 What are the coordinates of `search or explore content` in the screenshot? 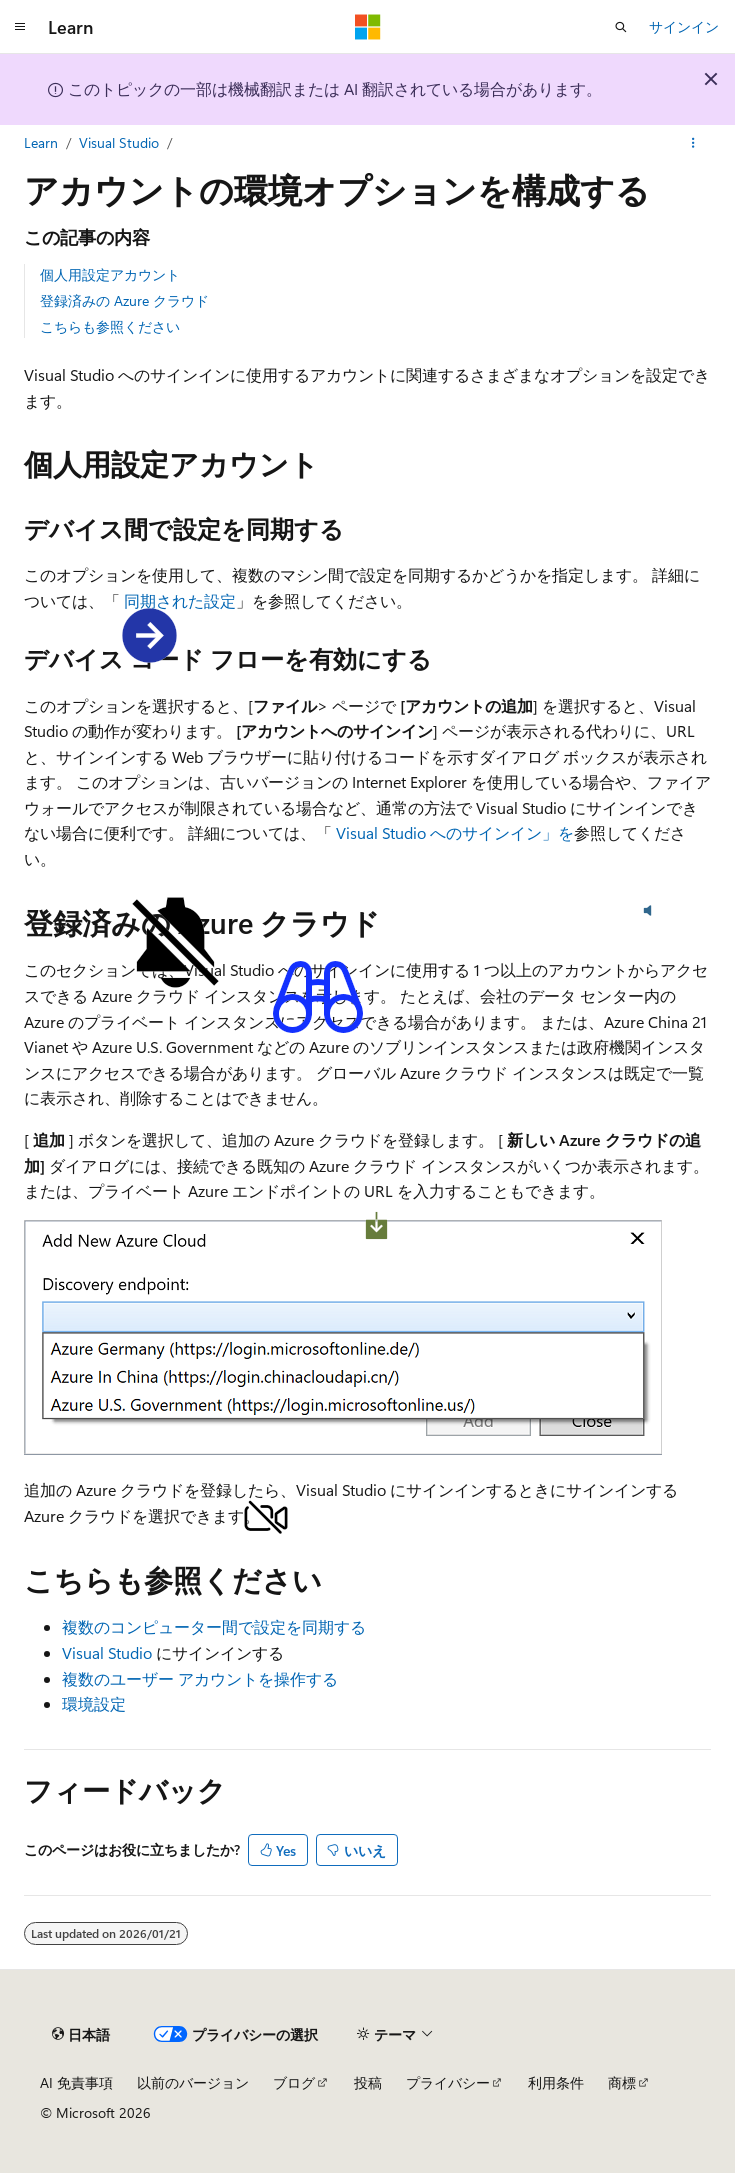 It's located at (318, 997).